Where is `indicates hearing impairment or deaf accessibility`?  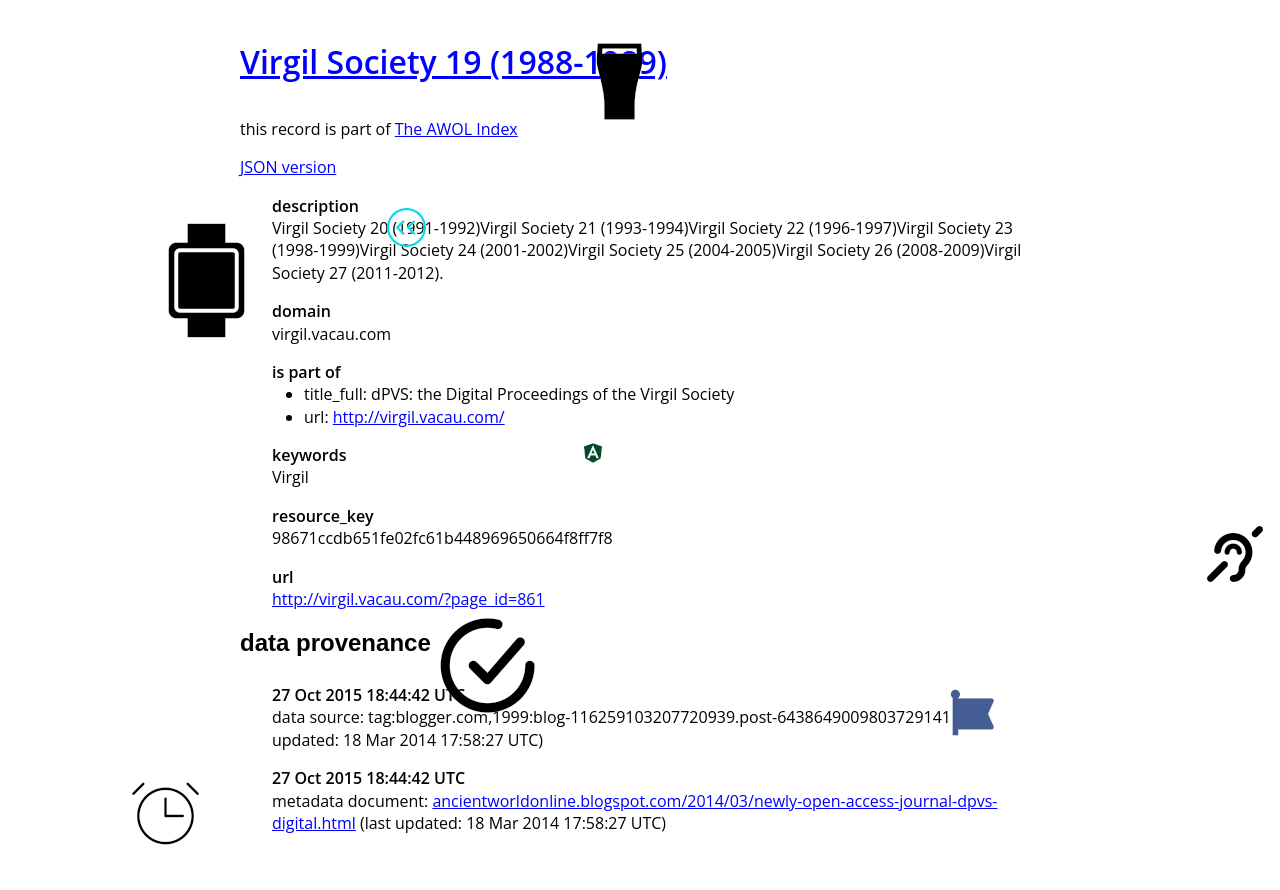 indicates hearing impairment or deaf accessibility is located at coordinates (1235, 554).